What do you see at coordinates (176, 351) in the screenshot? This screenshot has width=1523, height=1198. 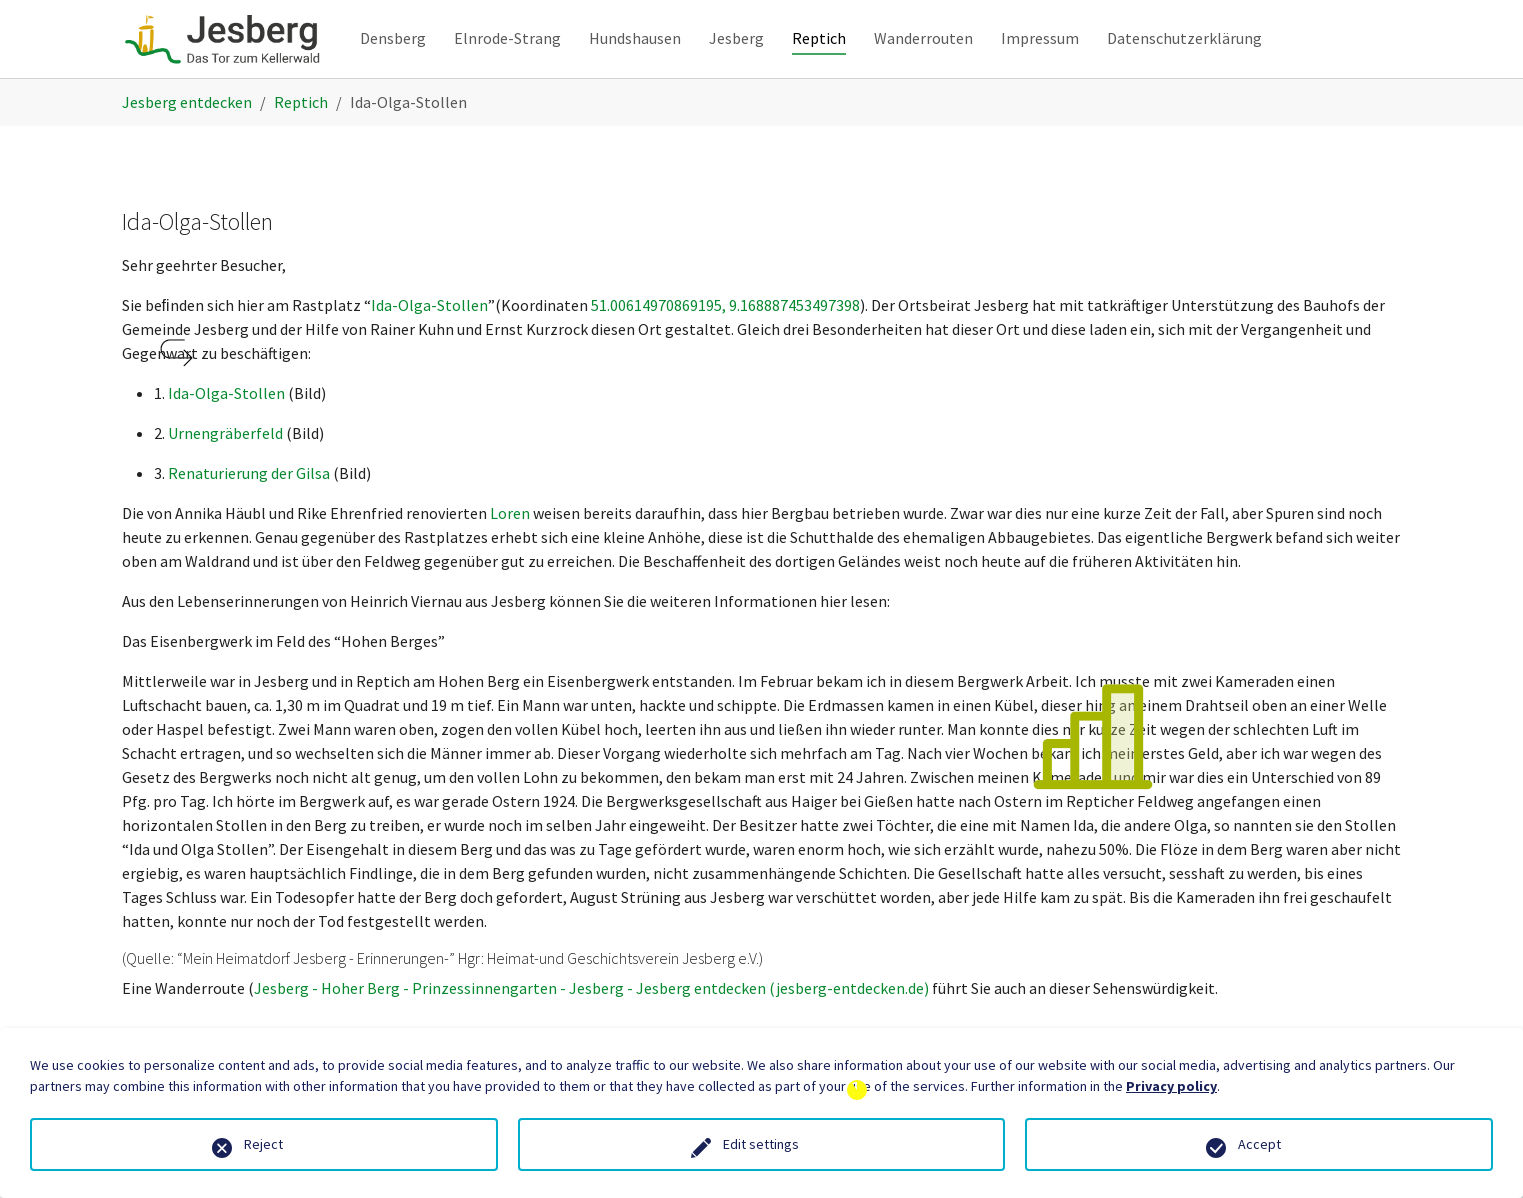 I see `redo or repeat last action` at bounding box center [176, 351].